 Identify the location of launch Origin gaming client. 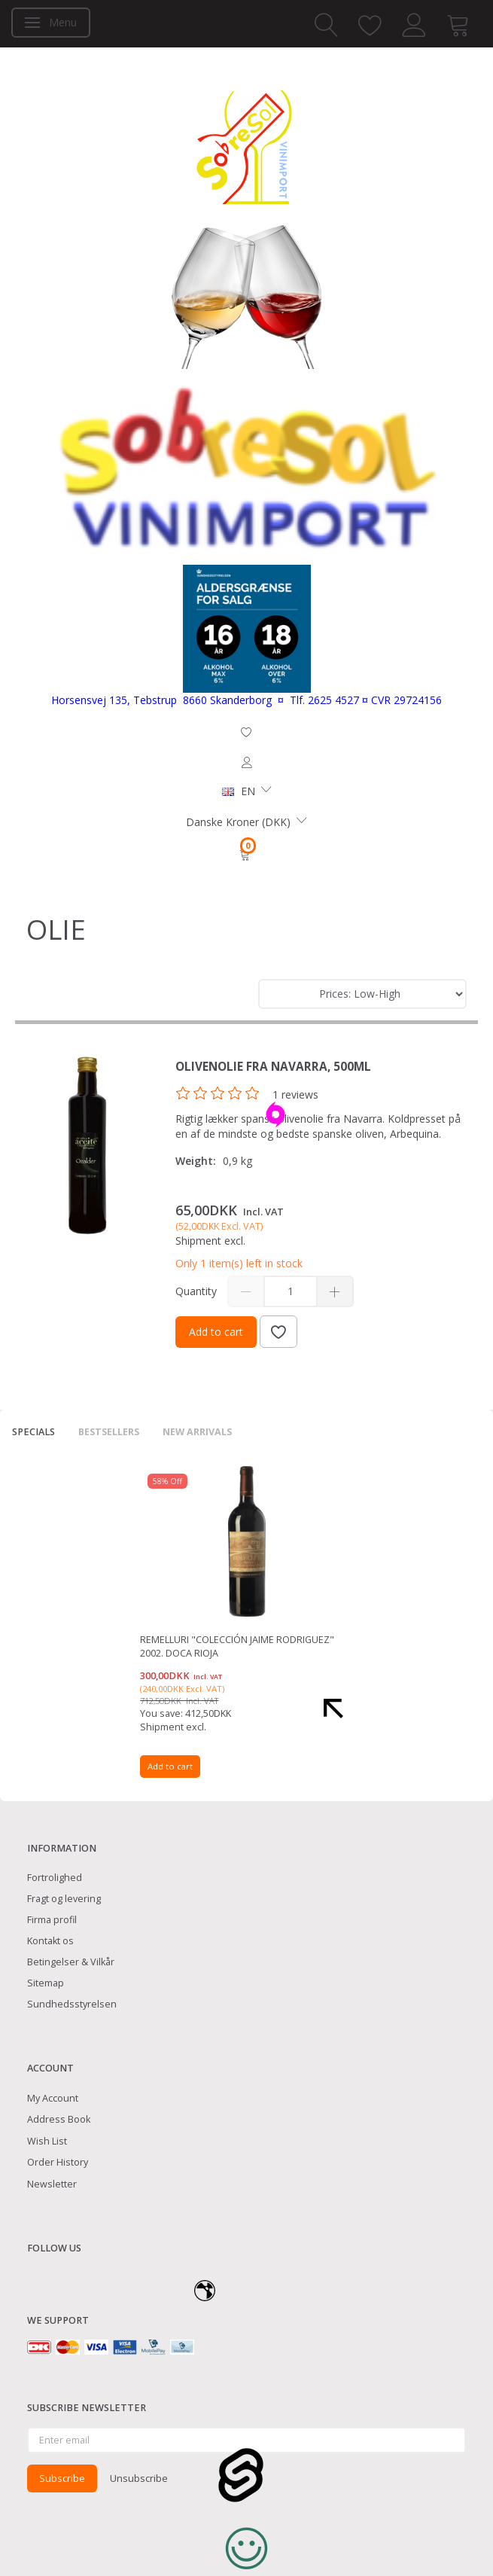
(275, 1114).